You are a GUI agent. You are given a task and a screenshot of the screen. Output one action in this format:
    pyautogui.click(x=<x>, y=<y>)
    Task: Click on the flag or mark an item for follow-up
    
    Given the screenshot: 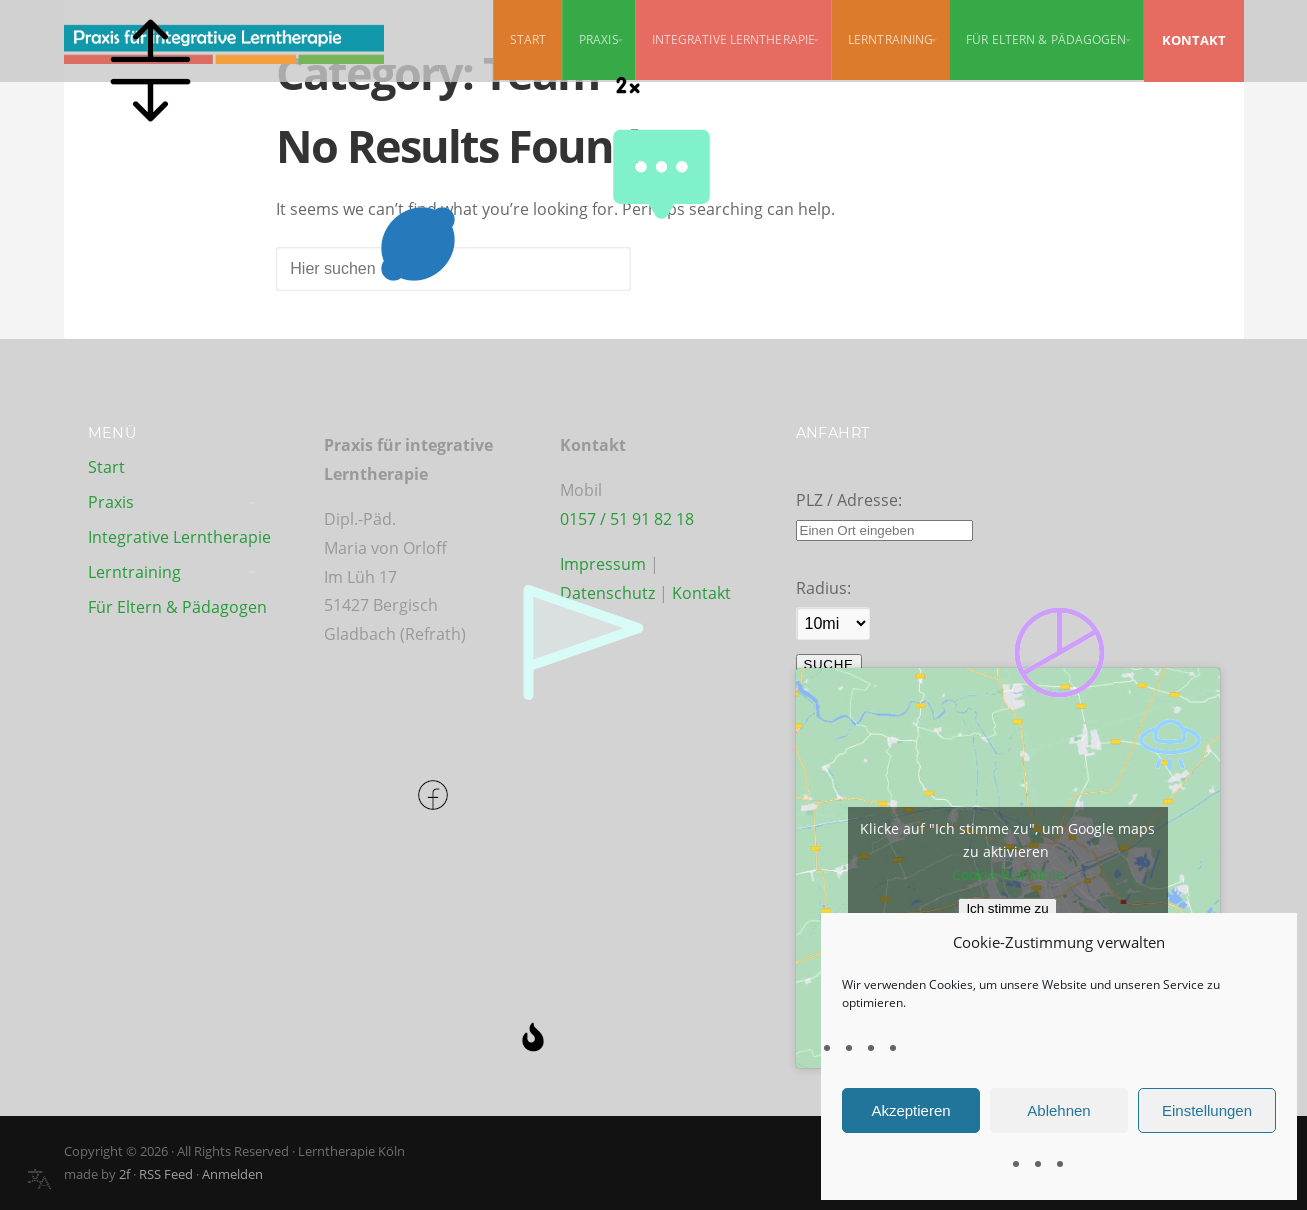 What is the action you would take?
    pyautogui.click(x=571, y=642)
    